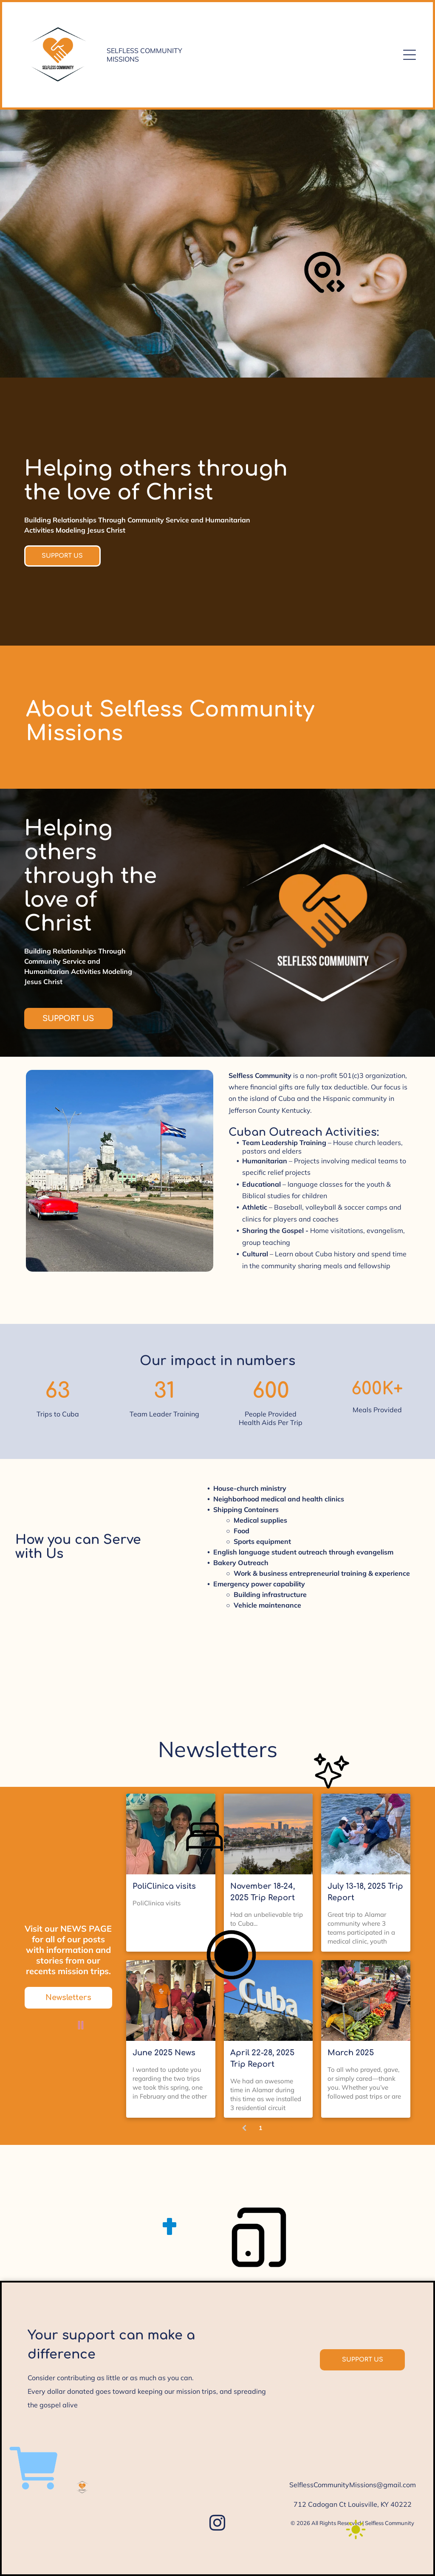  Describe the element at coordinates (231, 1955) in the screenshot. I see `selected option in a radio button group` at that location.